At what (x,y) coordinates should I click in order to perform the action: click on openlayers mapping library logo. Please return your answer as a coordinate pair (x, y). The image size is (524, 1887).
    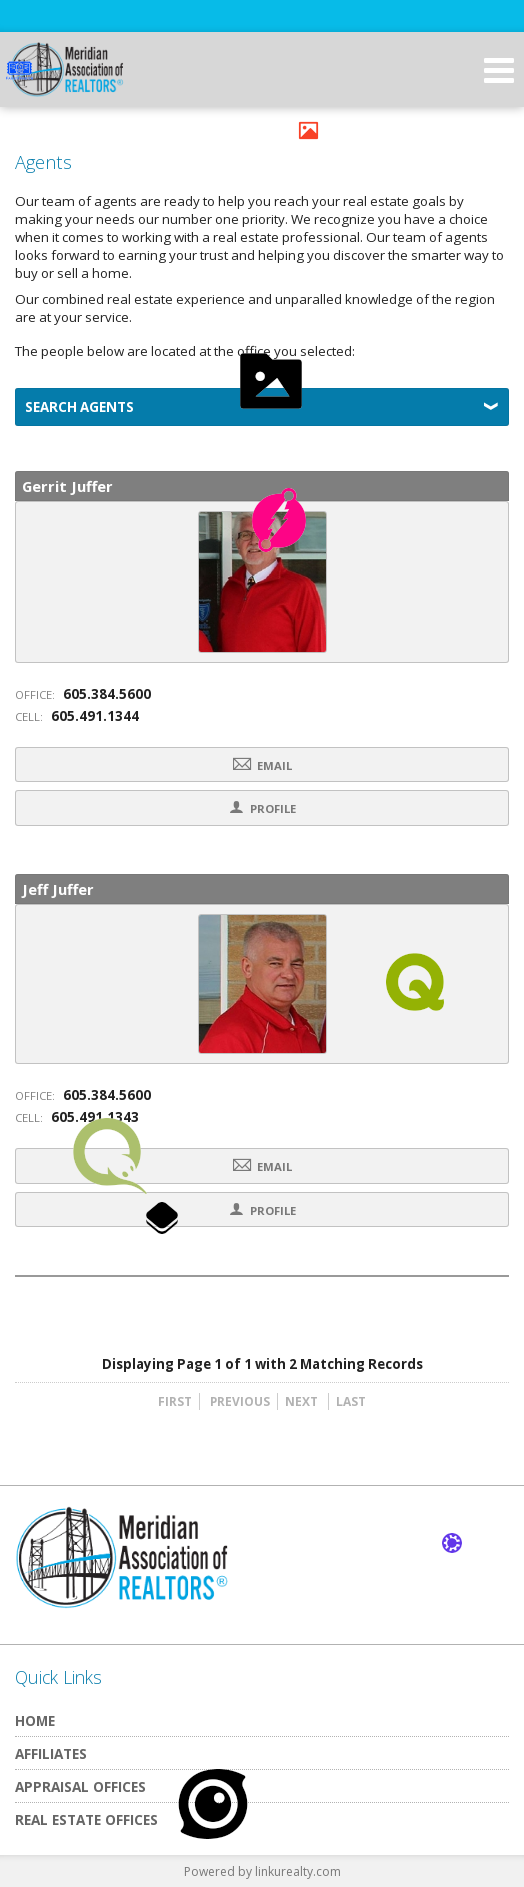
    Looking at the image, I should click on (162, 1218).